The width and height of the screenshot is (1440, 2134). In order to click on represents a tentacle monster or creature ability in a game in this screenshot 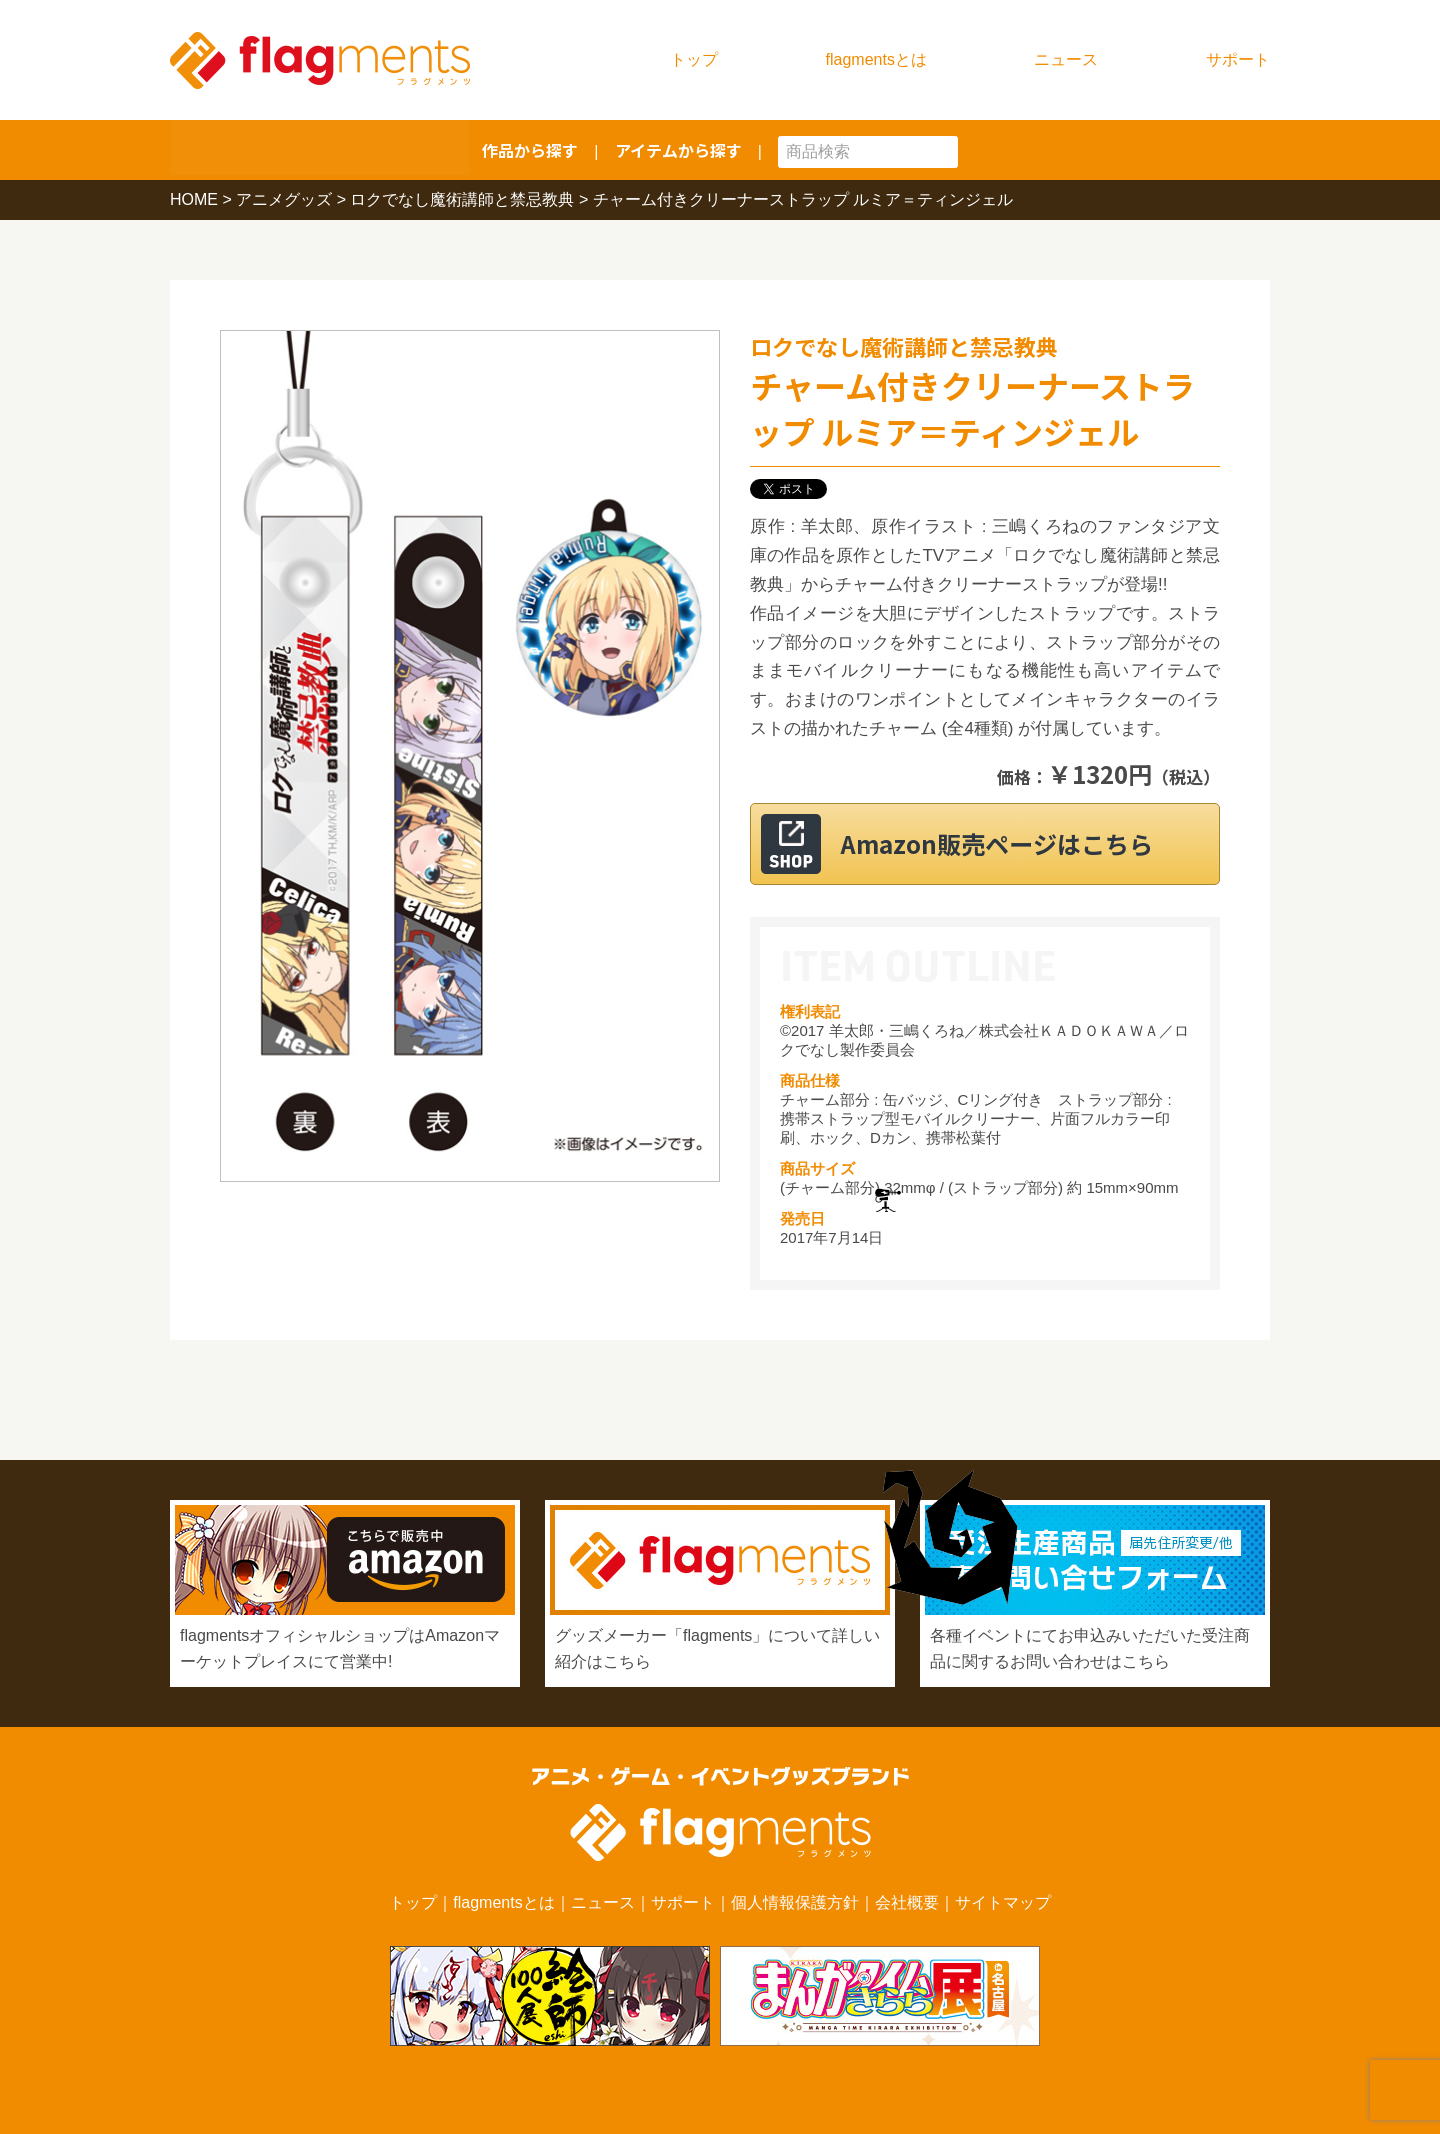, I will do `click(951, 1538)`.